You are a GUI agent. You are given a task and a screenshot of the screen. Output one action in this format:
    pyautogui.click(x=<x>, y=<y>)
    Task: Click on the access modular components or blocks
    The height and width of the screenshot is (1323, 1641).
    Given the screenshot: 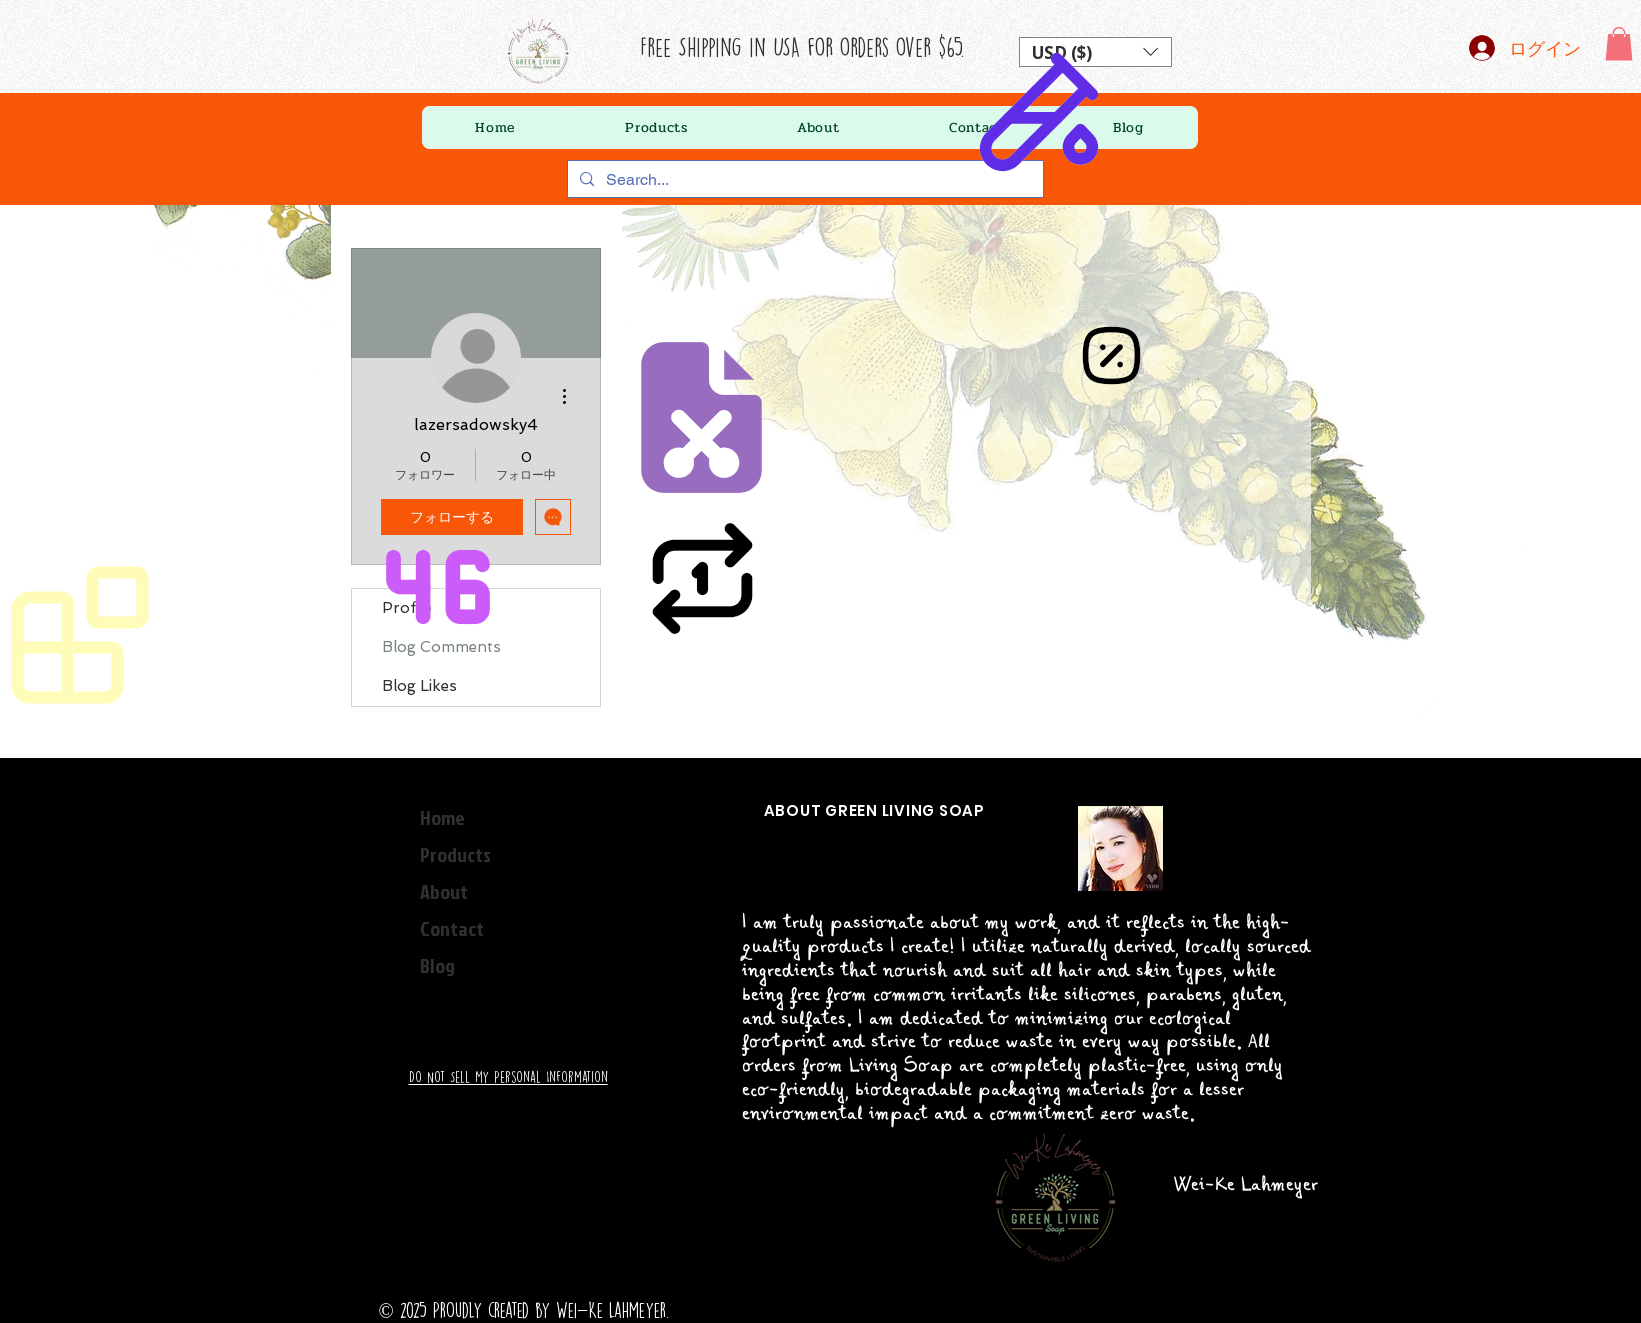 What is the action you would take?
    pyautogui.click(x=80, y=635)
    